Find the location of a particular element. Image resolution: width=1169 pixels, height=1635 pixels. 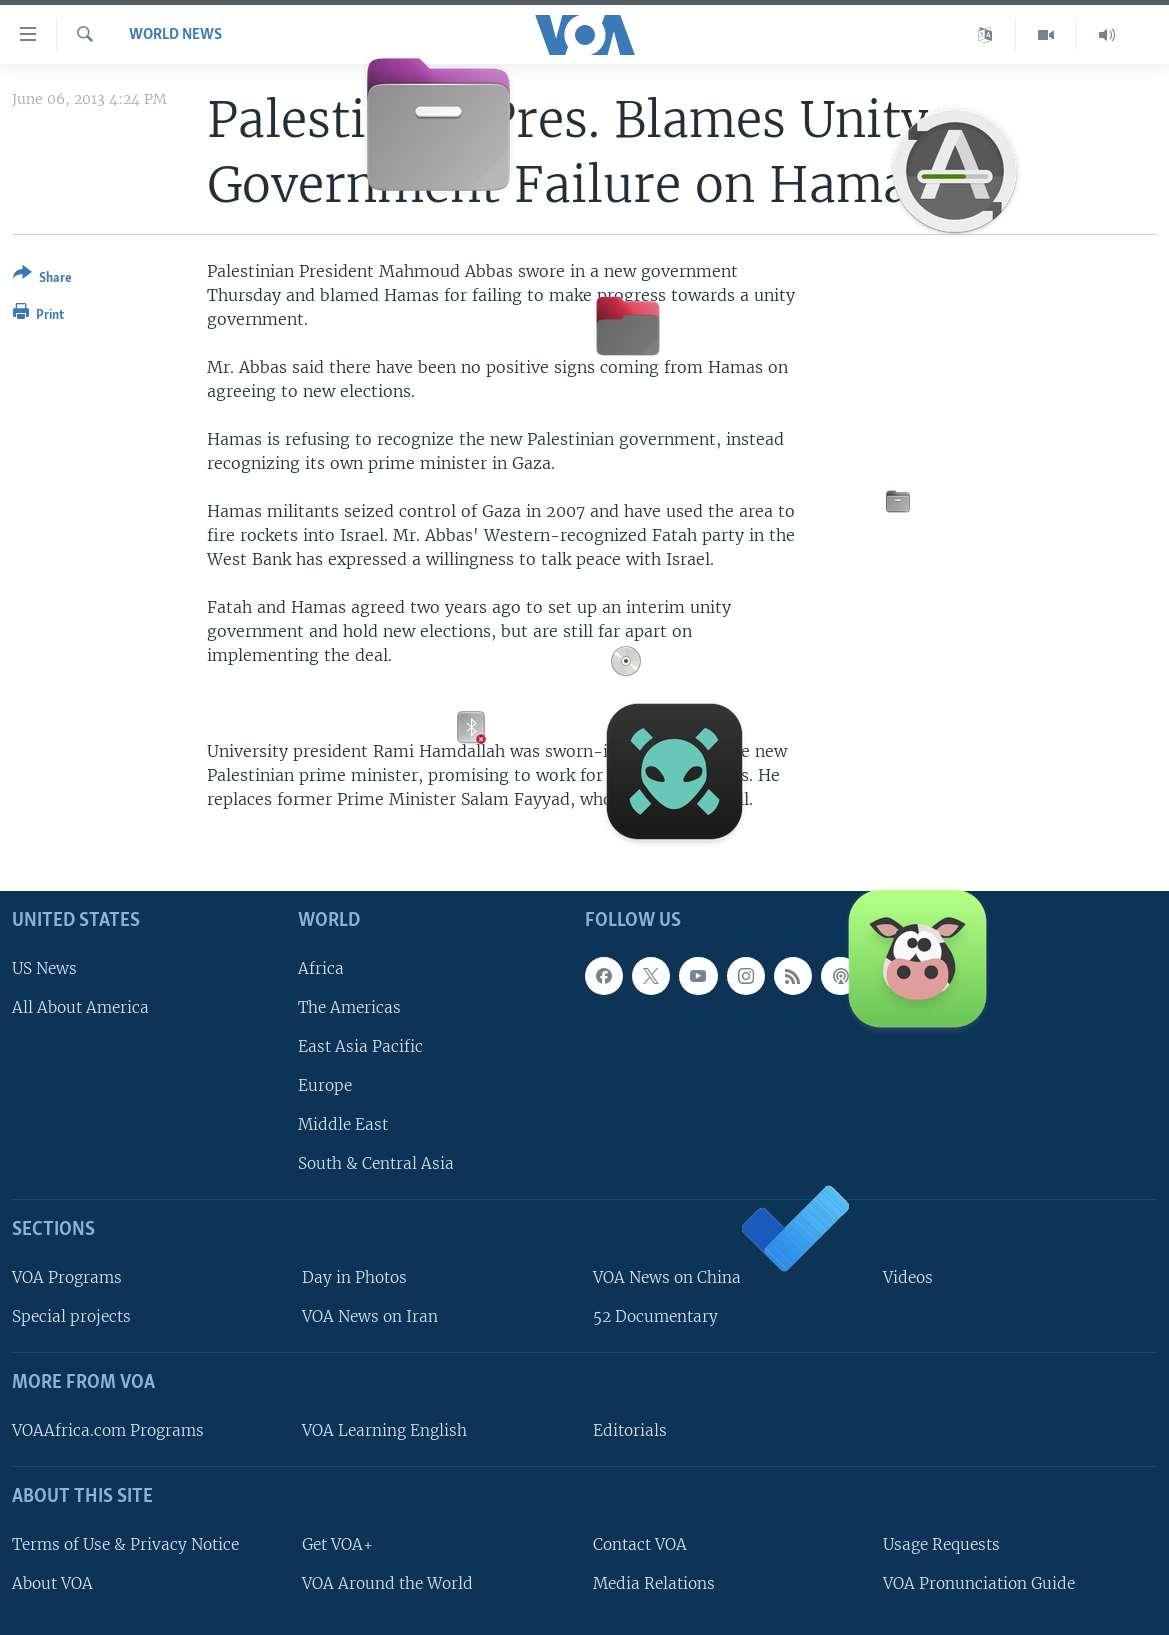

open the X (formerly Twitter) app is located at coordinates (674, 771).